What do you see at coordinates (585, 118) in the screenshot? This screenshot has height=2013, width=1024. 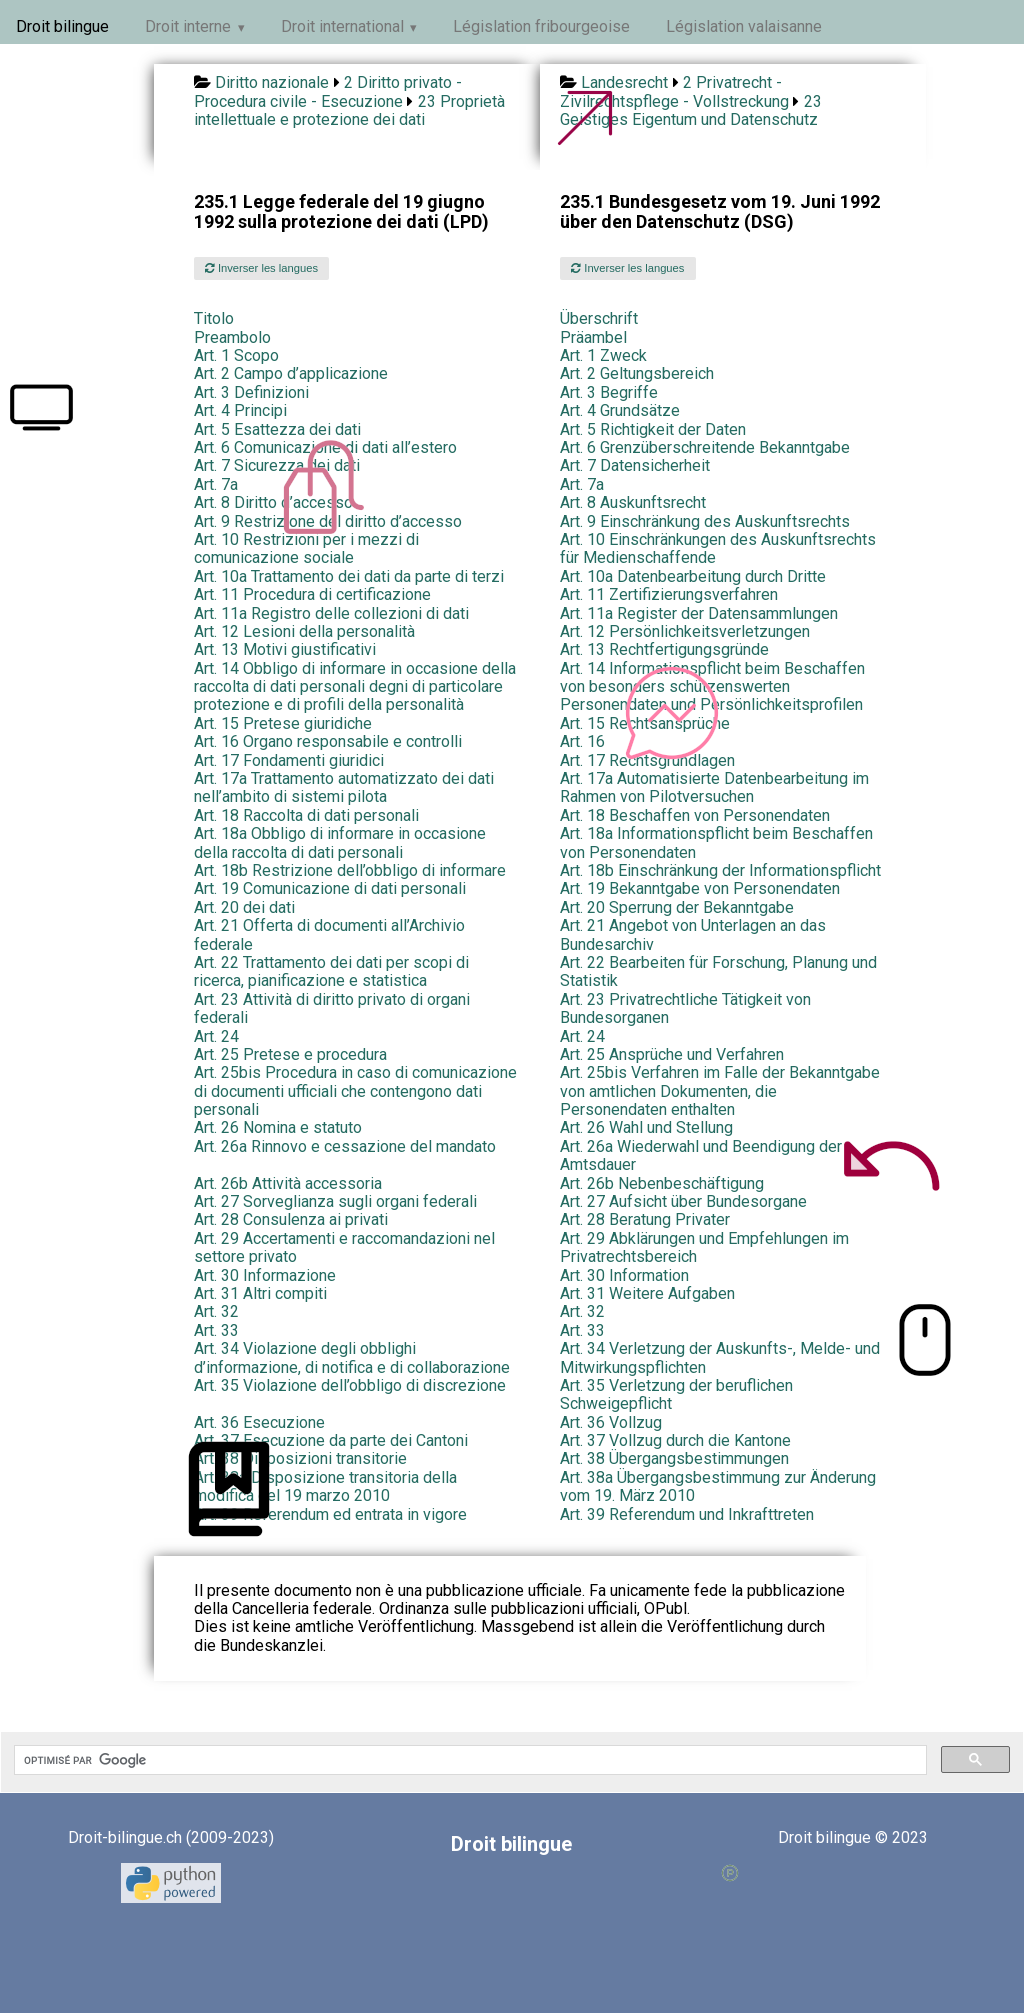 I see `open link in new tab or window` at bounding box center [585, 118].